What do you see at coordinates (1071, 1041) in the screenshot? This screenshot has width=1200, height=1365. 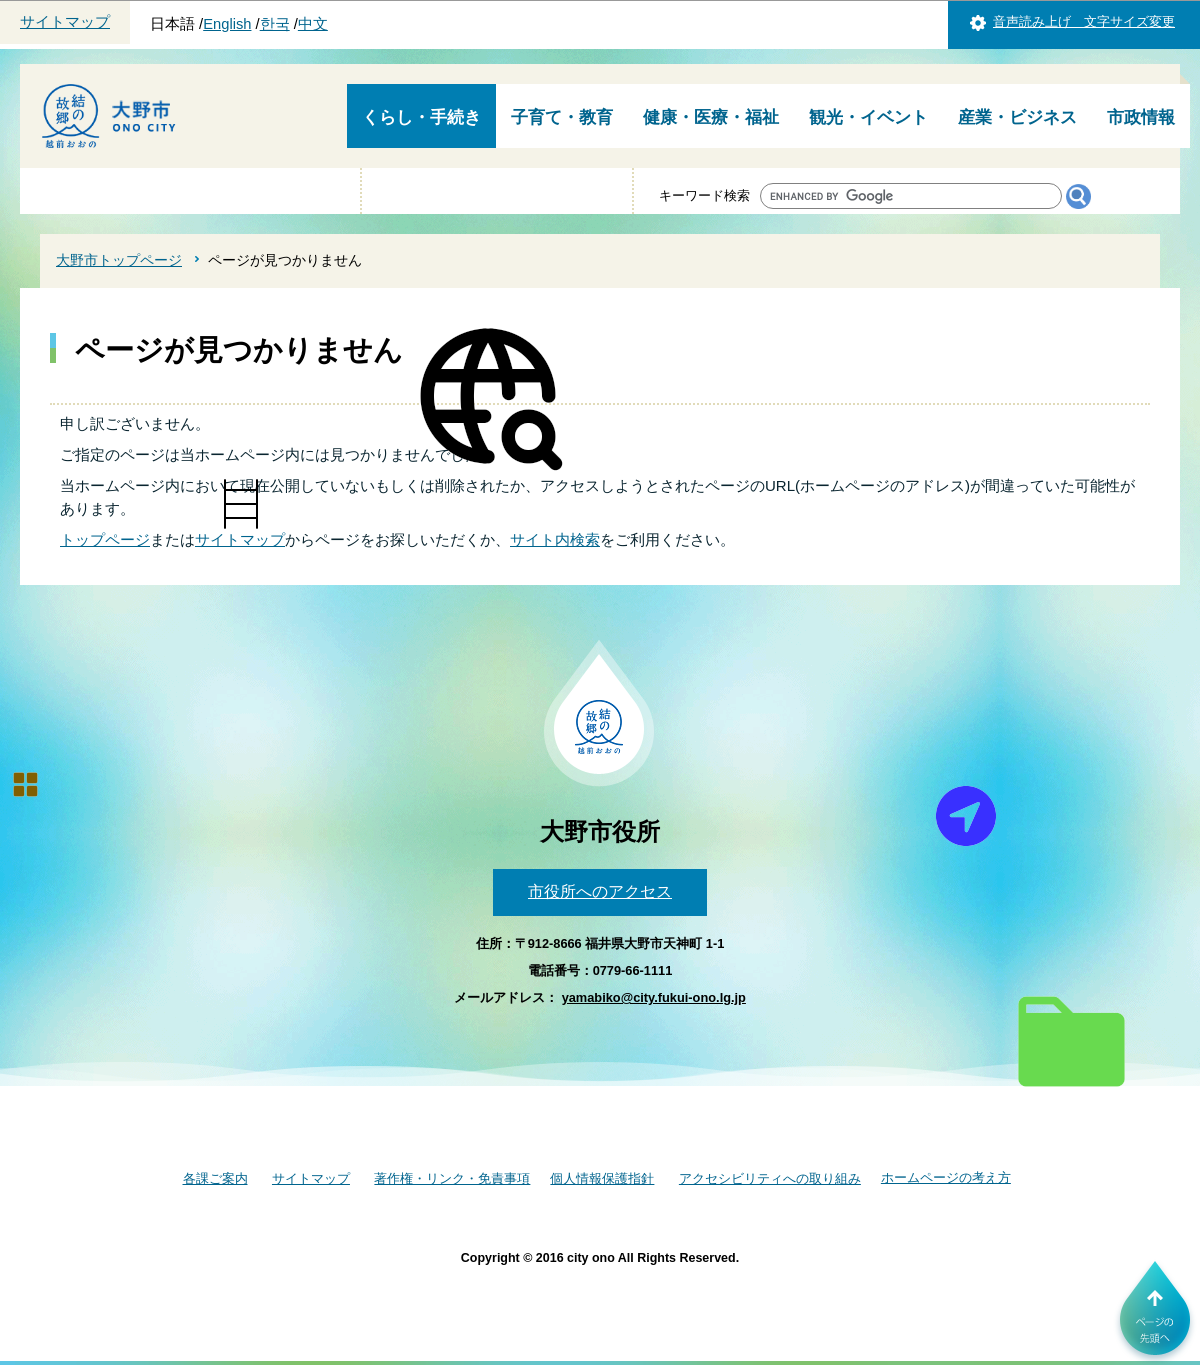 I see `open file folder` at bounding box center [1071, 1041].